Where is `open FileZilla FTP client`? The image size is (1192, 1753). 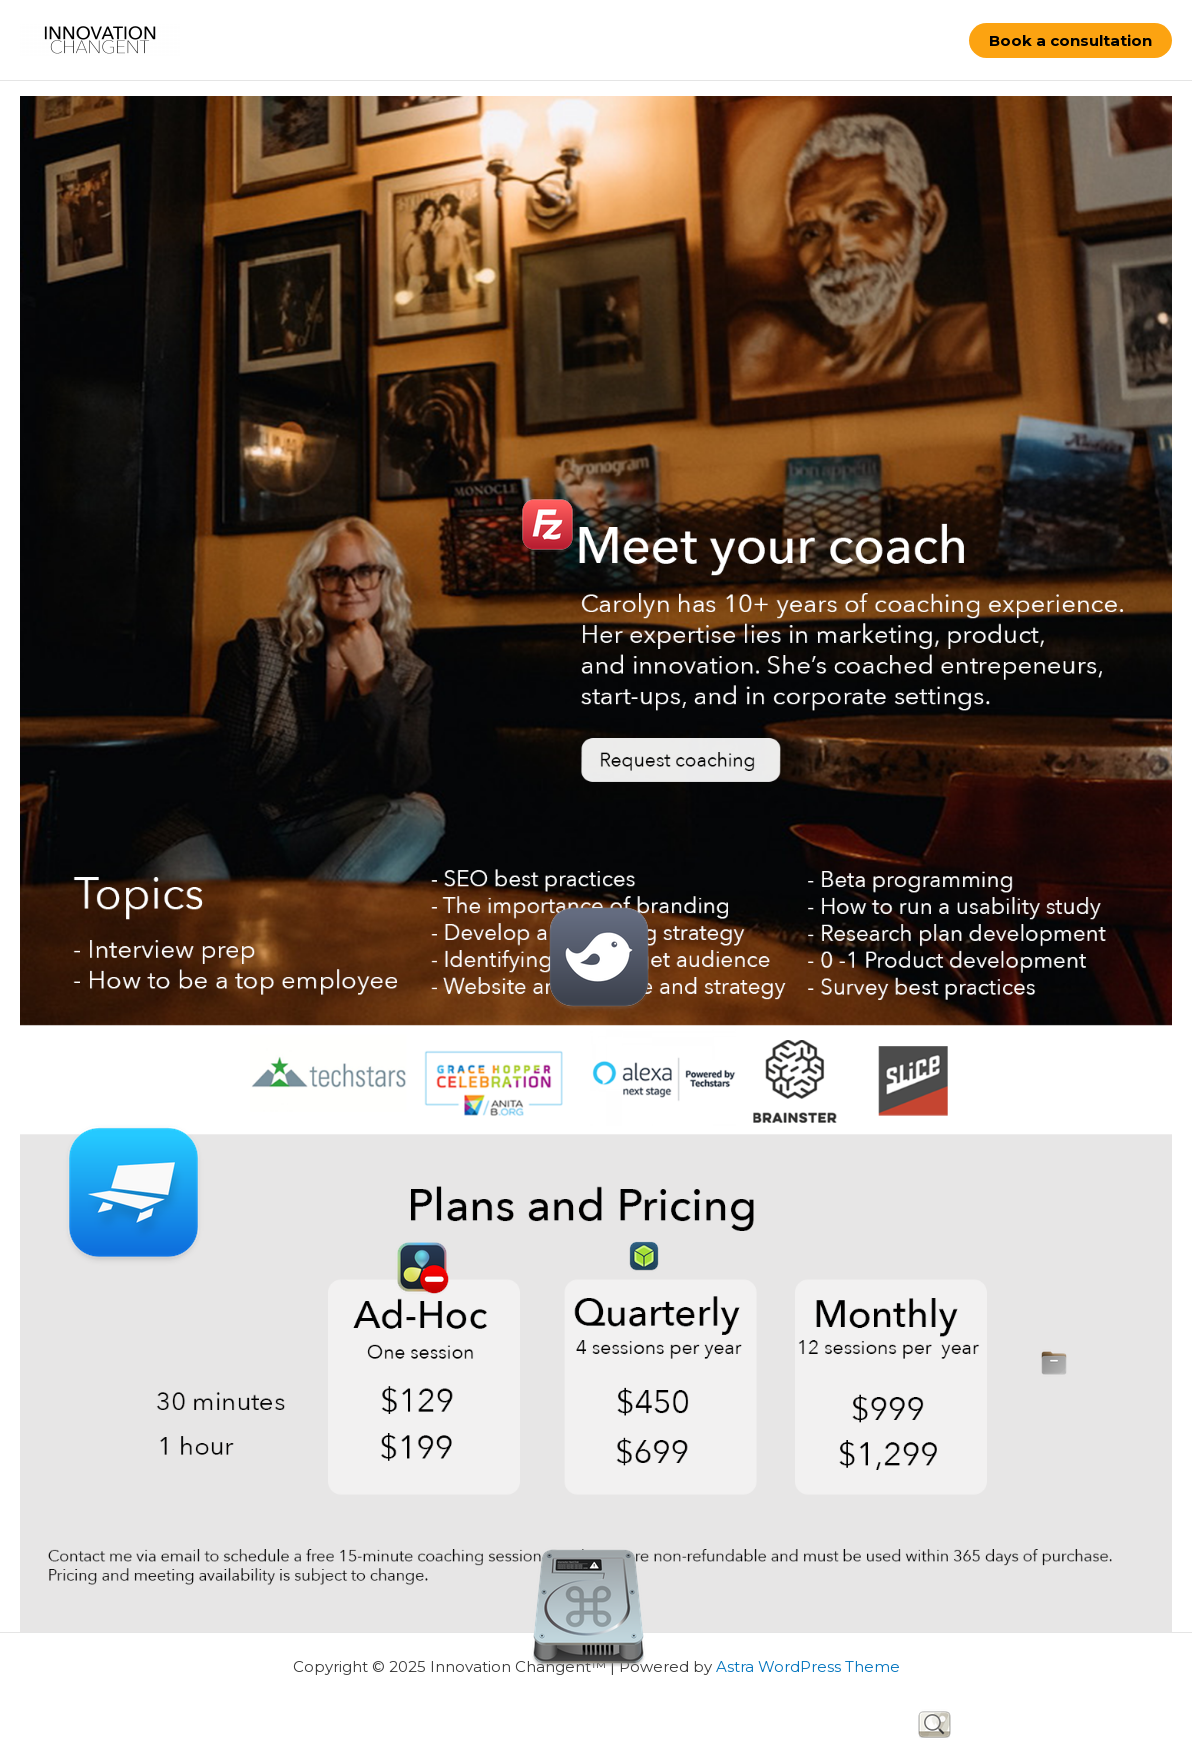 open FileZilla FTP client is located at coordinates (547, 524).